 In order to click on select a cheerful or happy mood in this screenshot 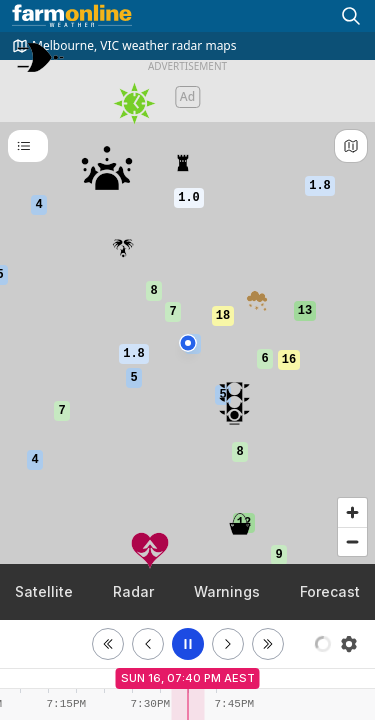, I will do `click(150, 550)`.